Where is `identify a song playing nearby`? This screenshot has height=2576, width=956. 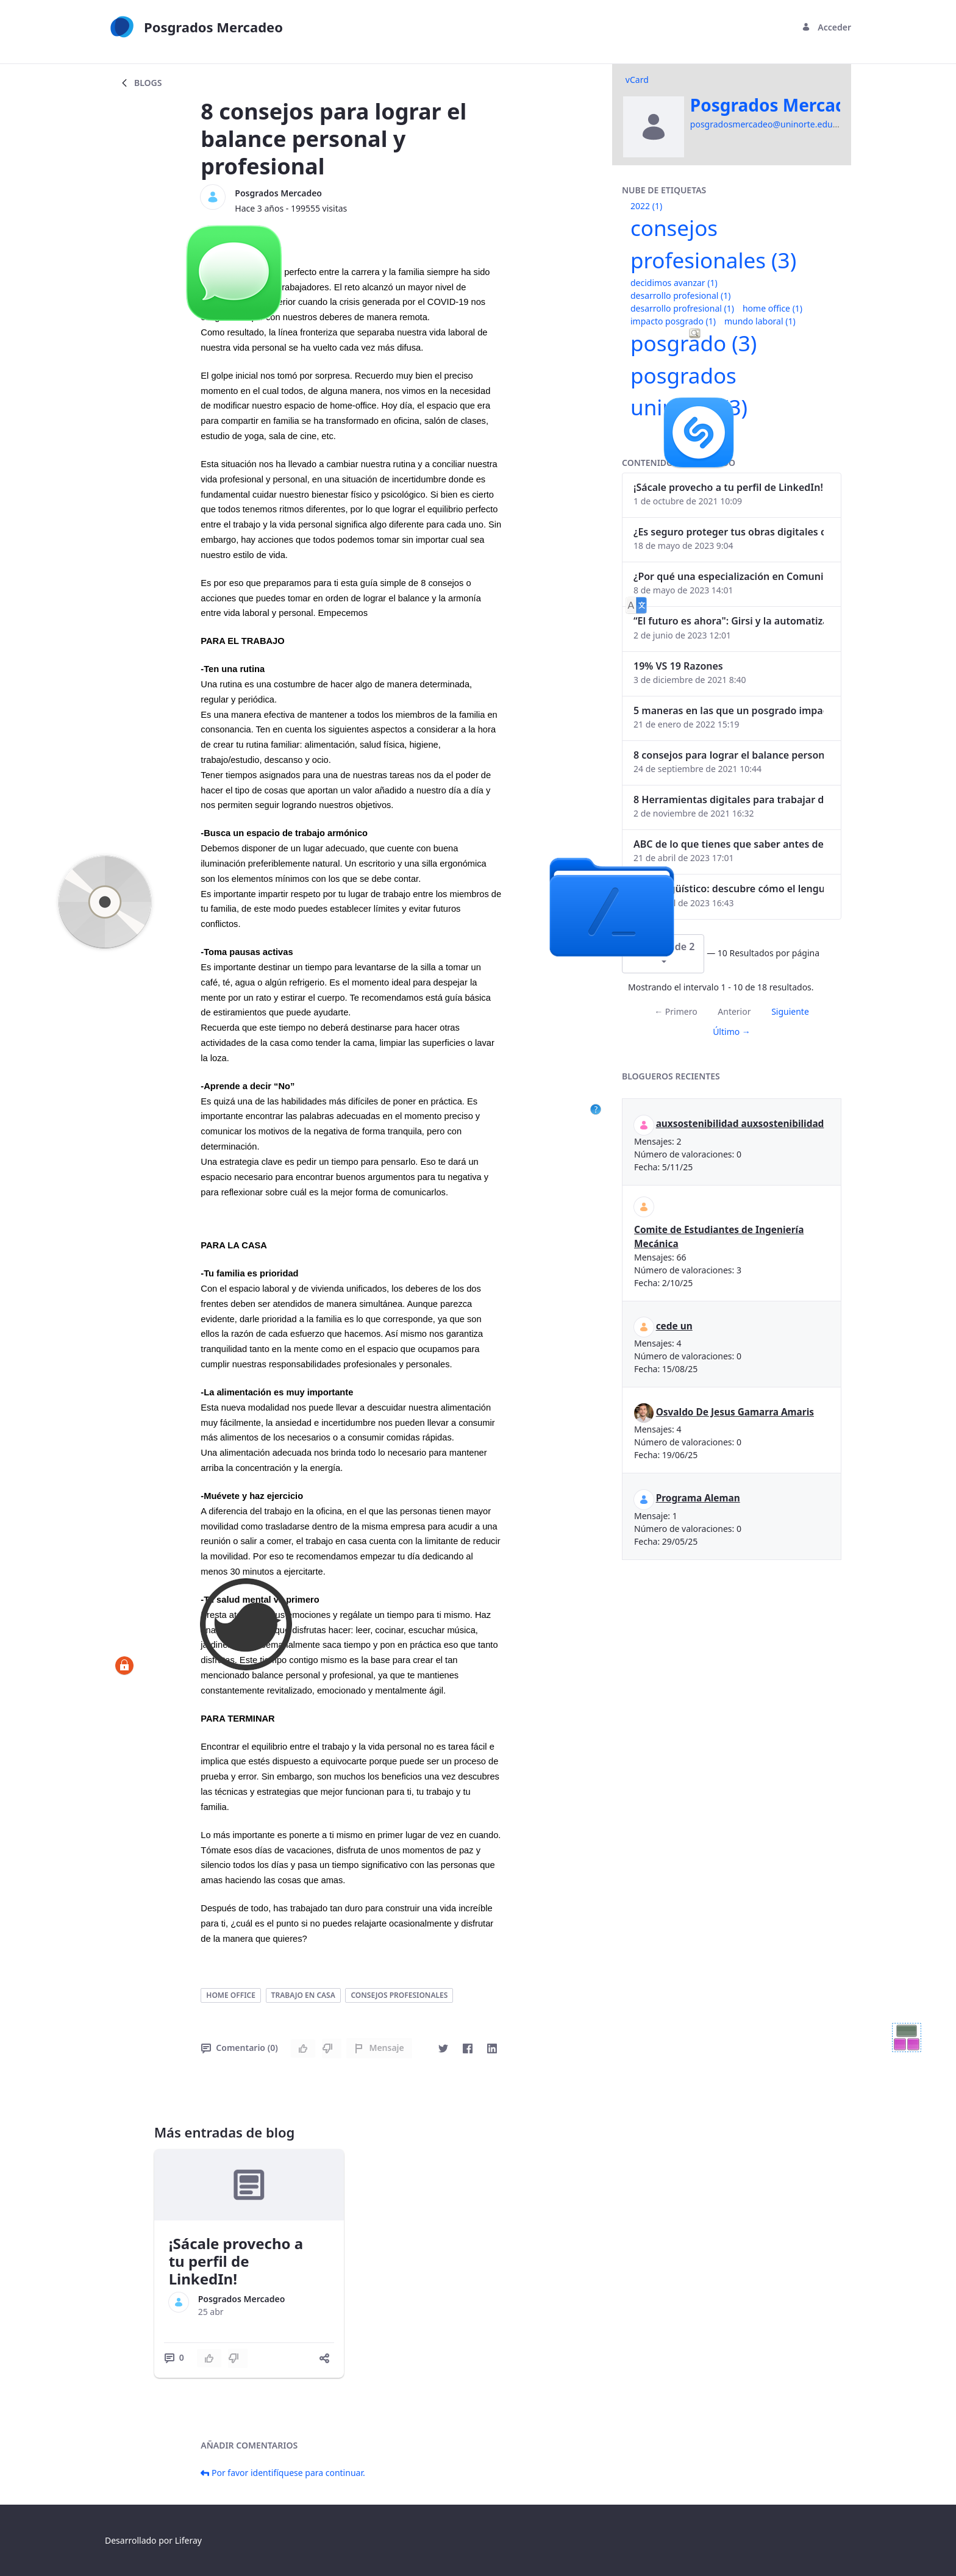 identify a song playing nearby is located at coordinates (699, 432).